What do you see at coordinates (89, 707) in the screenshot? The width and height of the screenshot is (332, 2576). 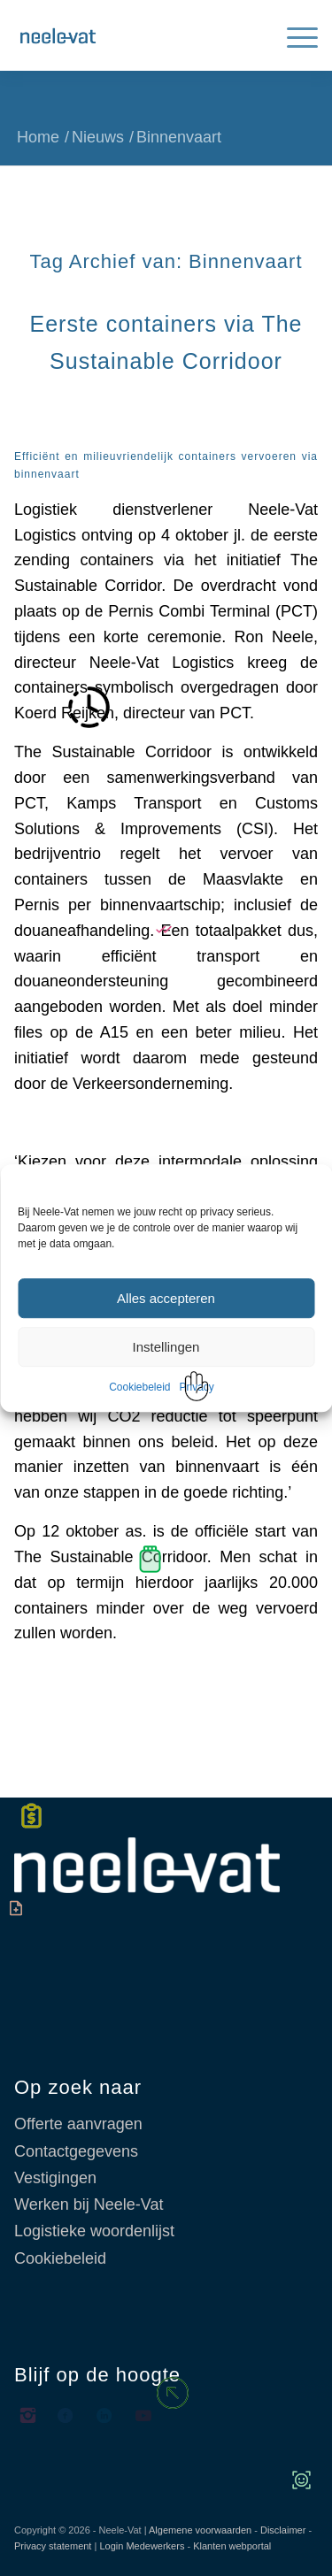 I see `indicates expiring or temporary content` at bounding box center [89, 707].